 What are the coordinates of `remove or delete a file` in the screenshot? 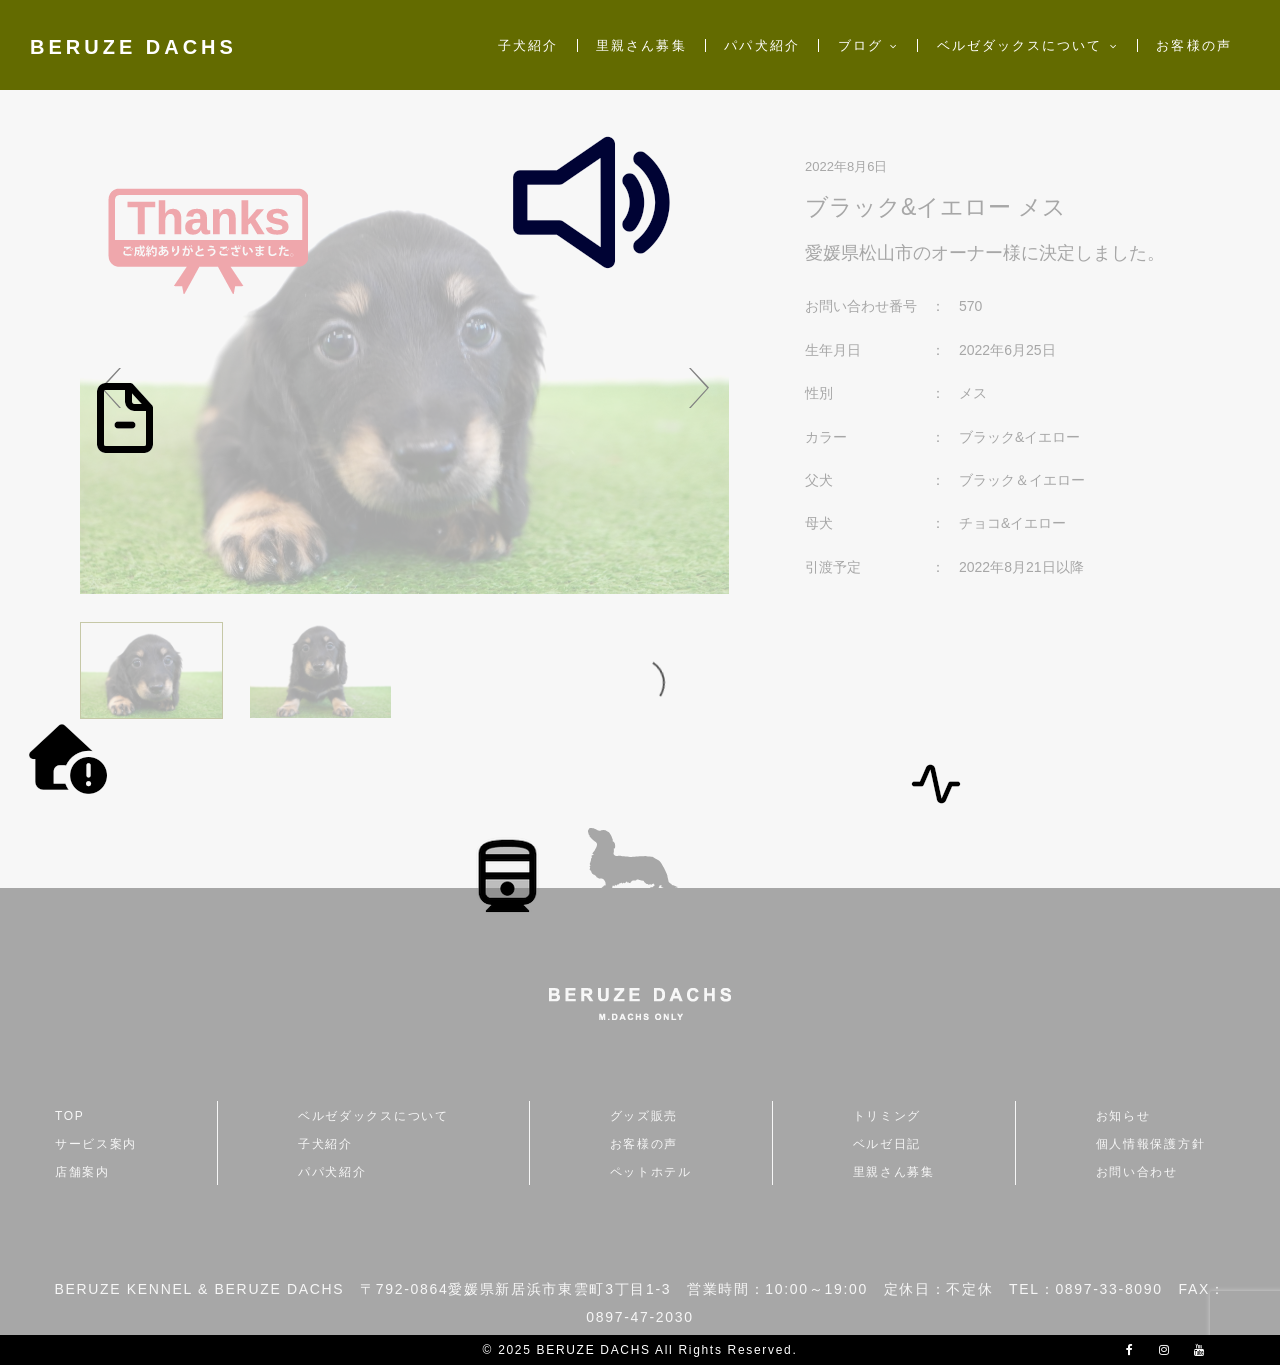 It's located at (125, 418).